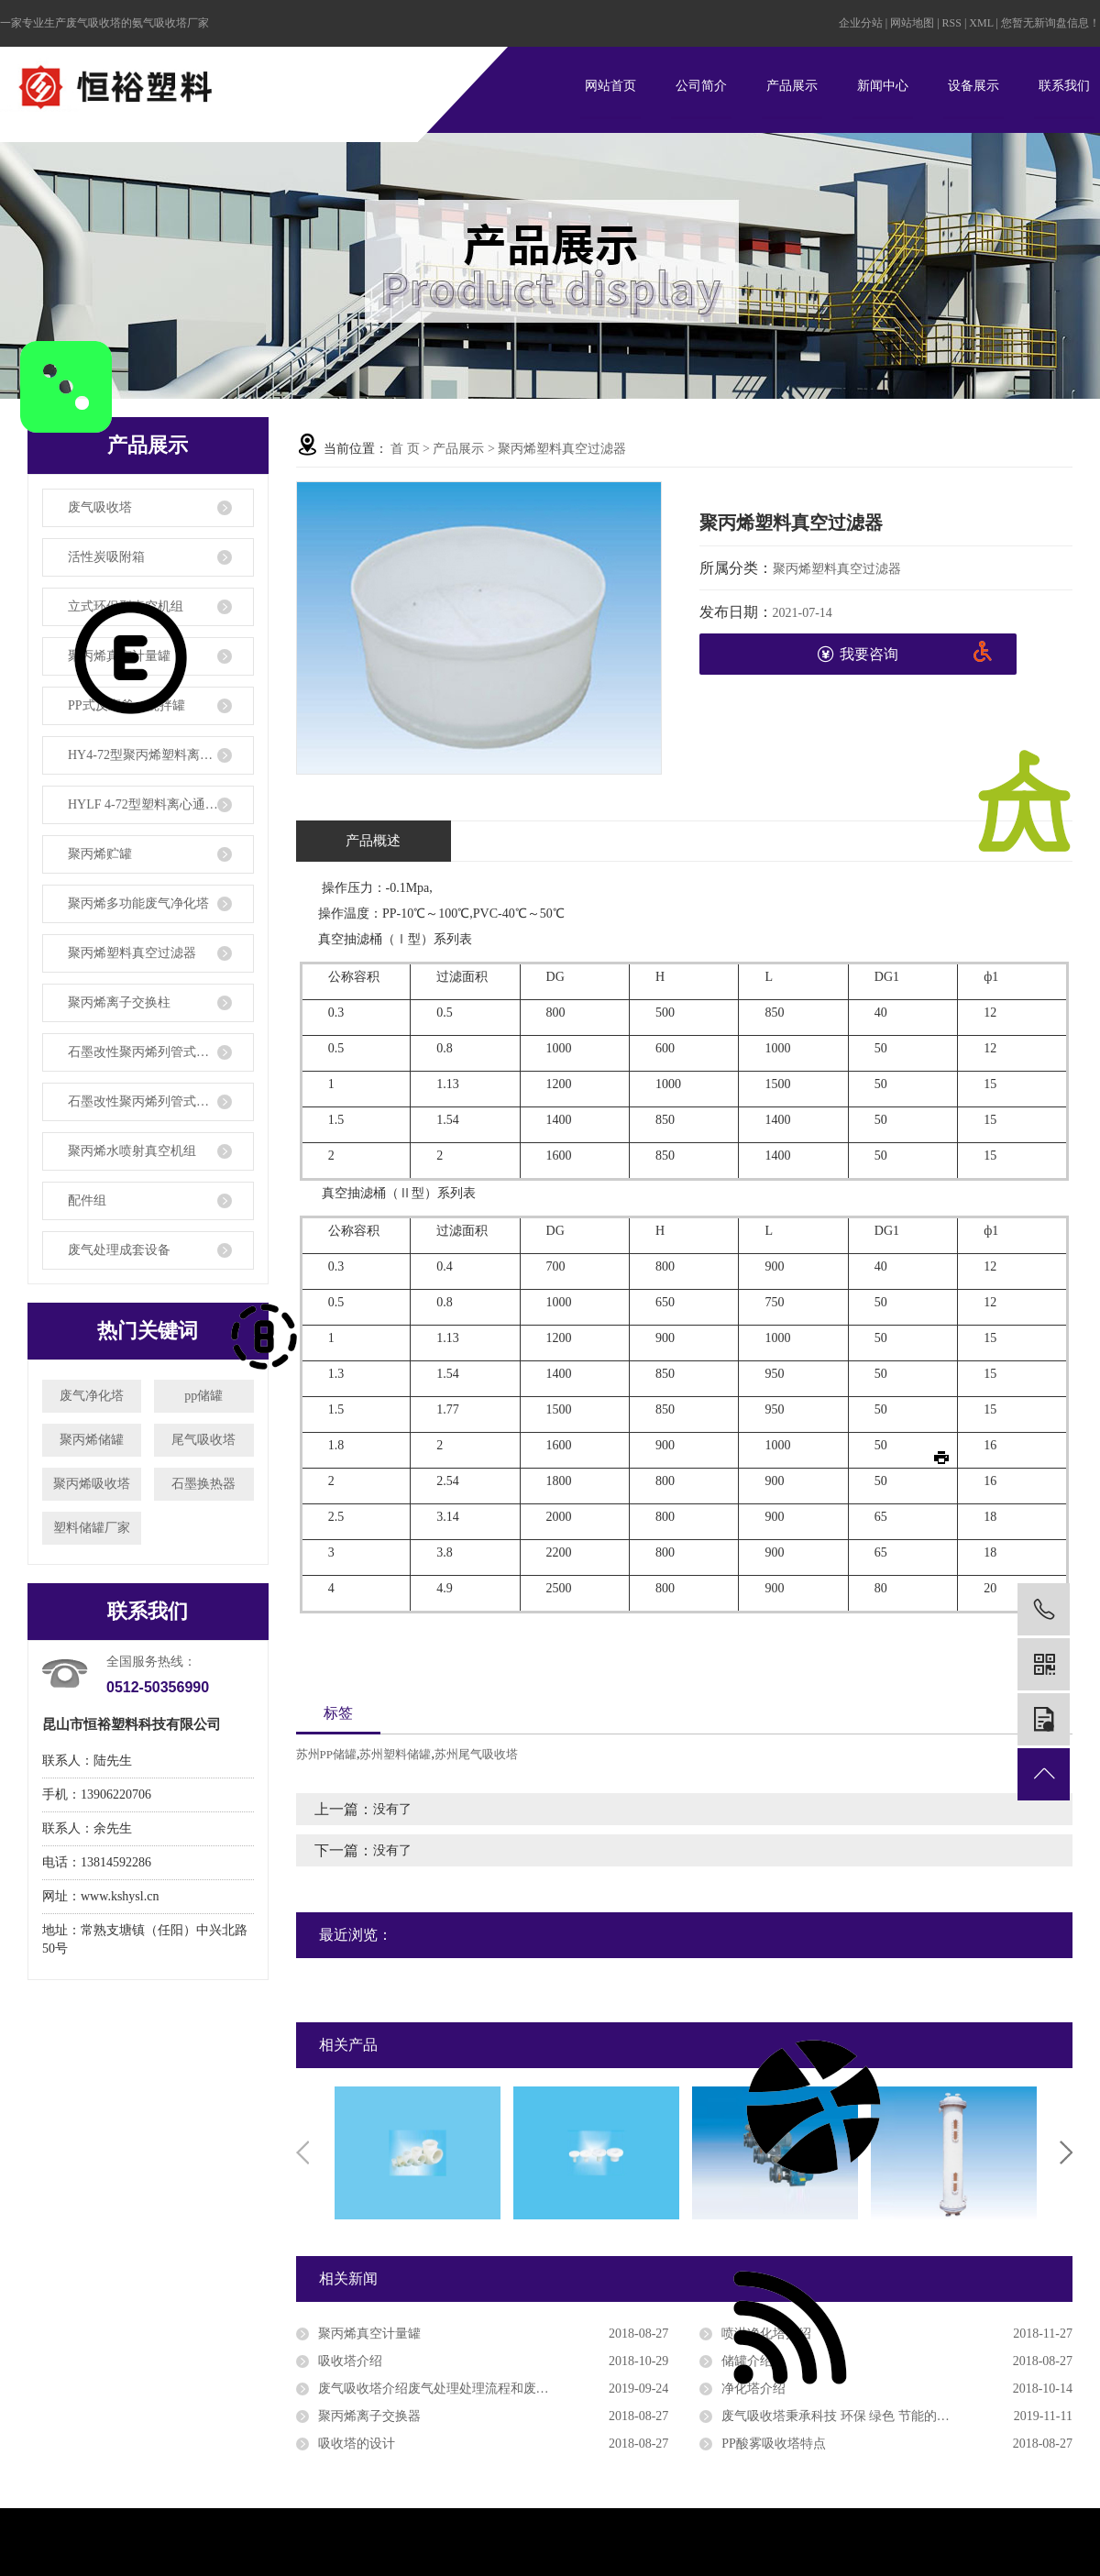 This screenshot has height=2576, width=1100. Describe the element at coordinates (785, 2332) in the screenshot. I see `subscribe to RSS feed` at that location.